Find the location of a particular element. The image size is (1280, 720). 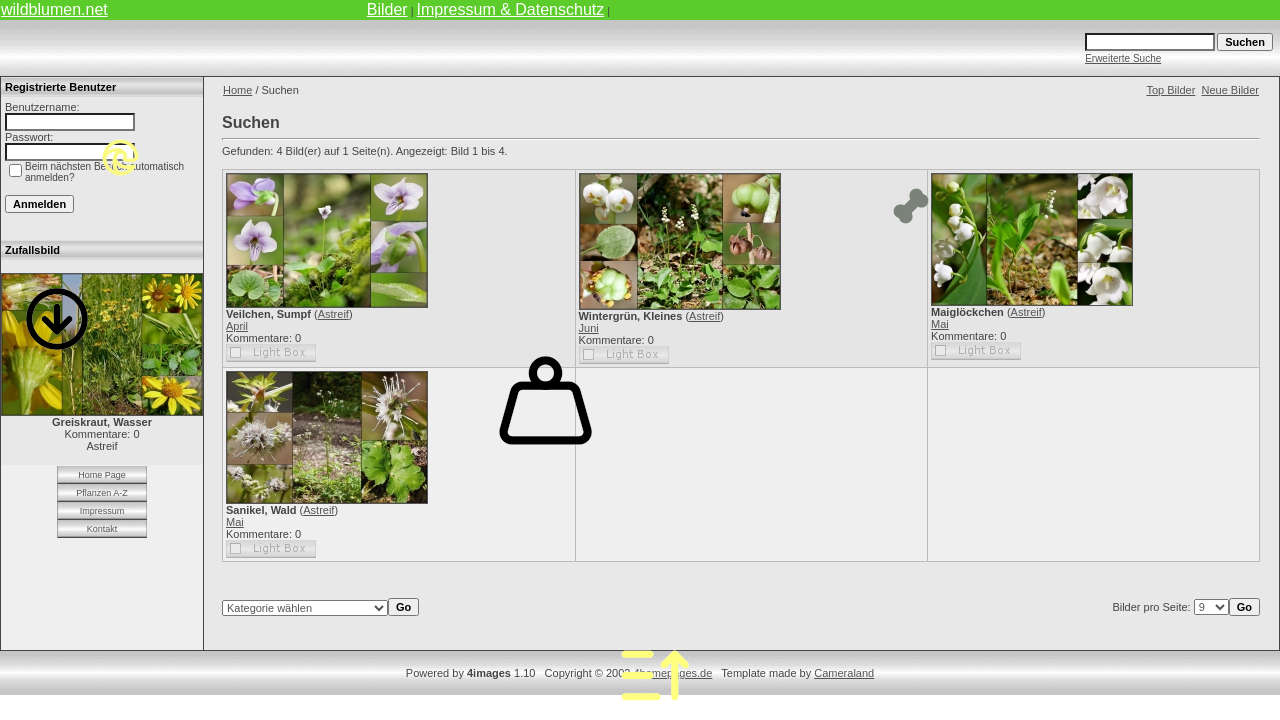

sort items in ascending order is located at coordinates (653, 675).